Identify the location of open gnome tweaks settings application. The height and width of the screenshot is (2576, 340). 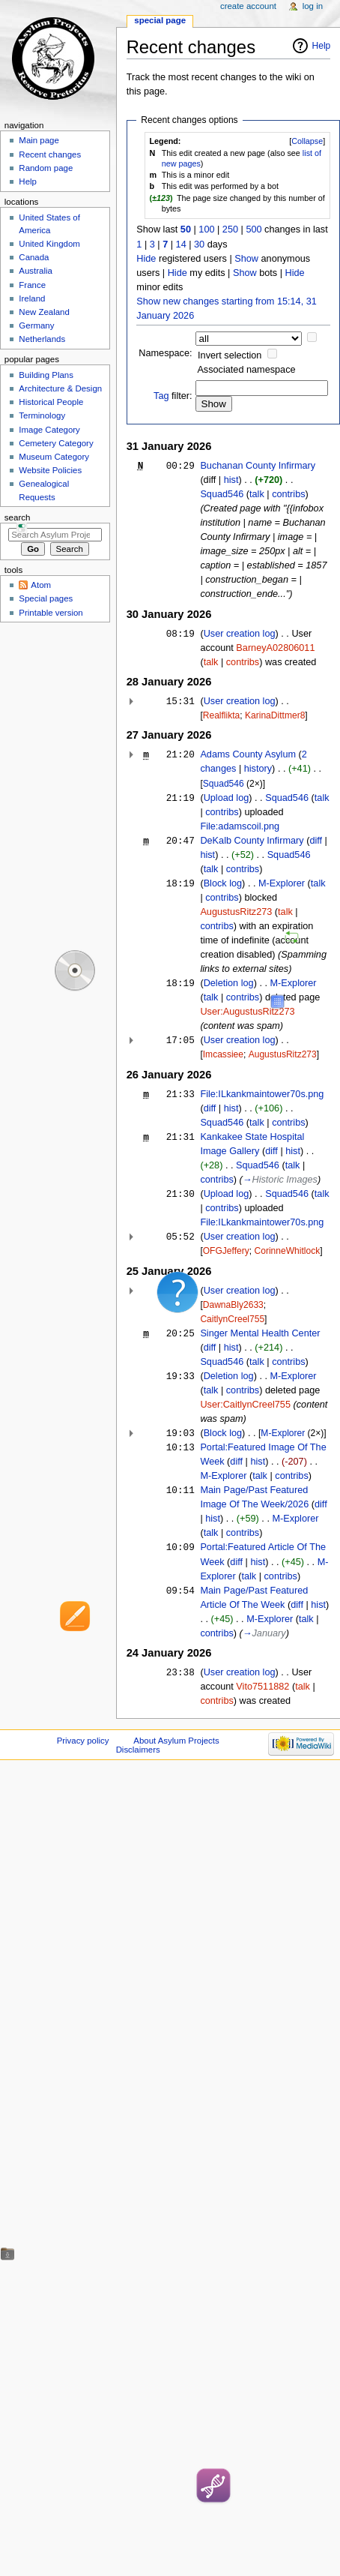
(22, 528).